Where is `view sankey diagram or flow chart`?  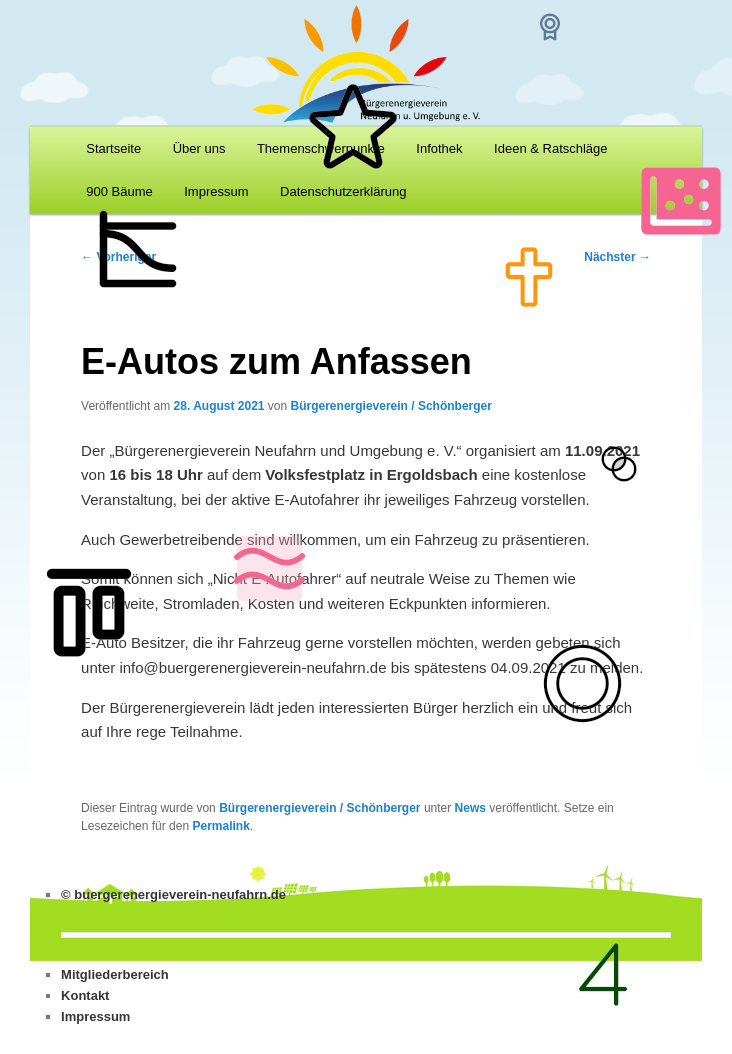 view sankey diagram or flow chart is located at coordinates (138, 249).